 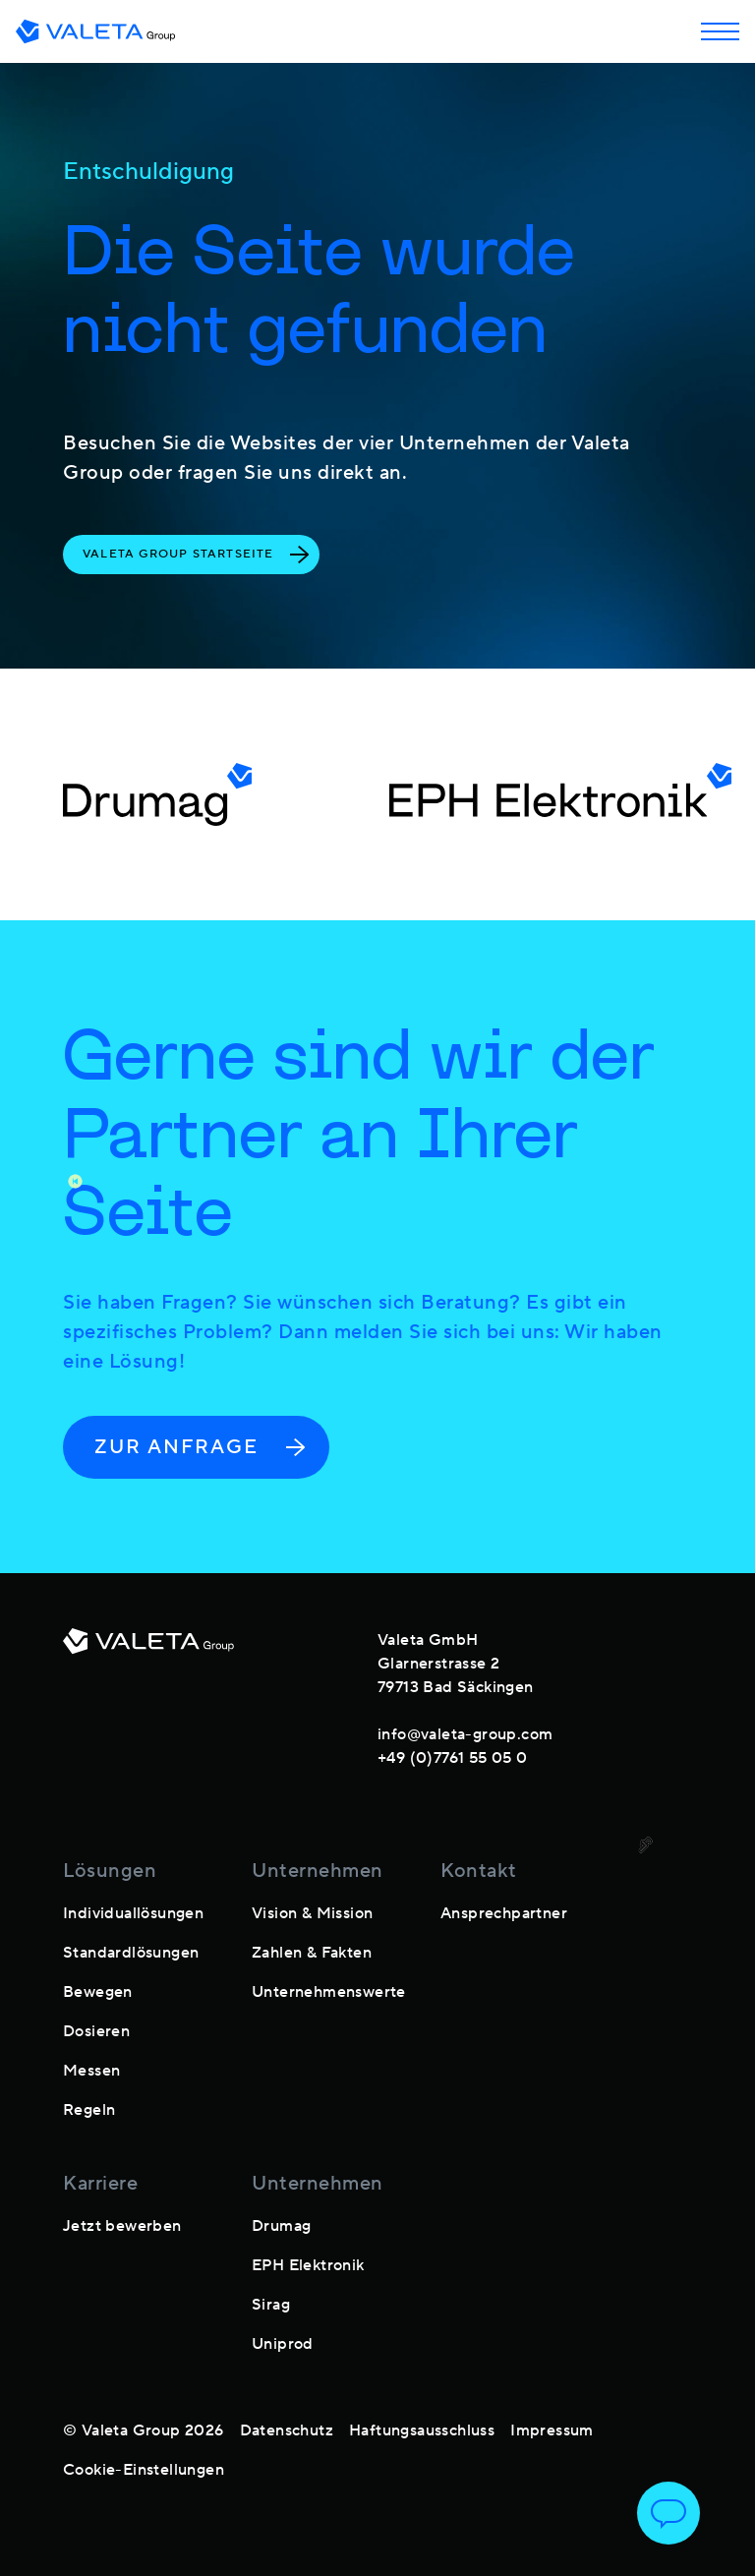 I want to click on skip to previous track, so click(x=75, y=1181).